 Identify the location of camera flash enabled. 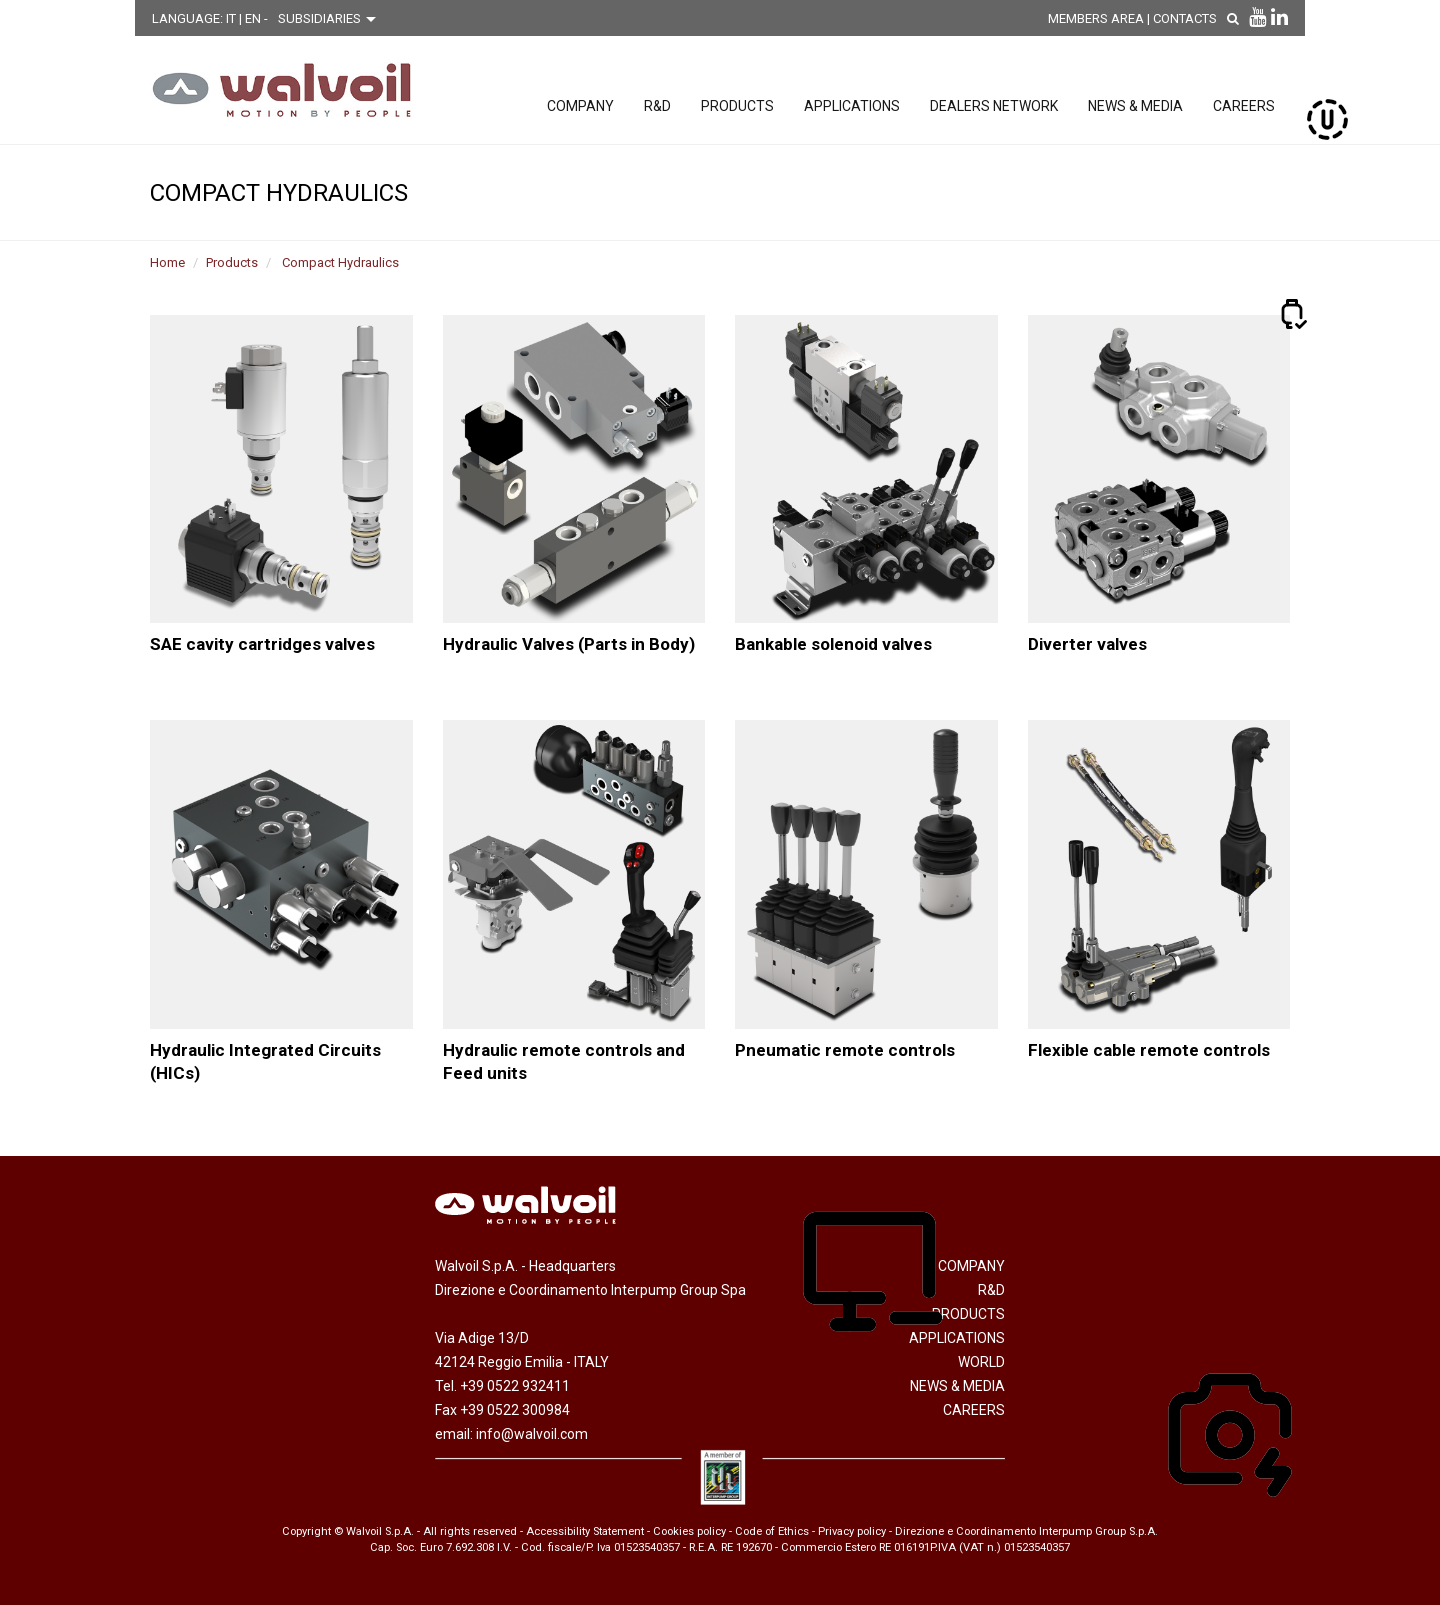
(1230, 1429).